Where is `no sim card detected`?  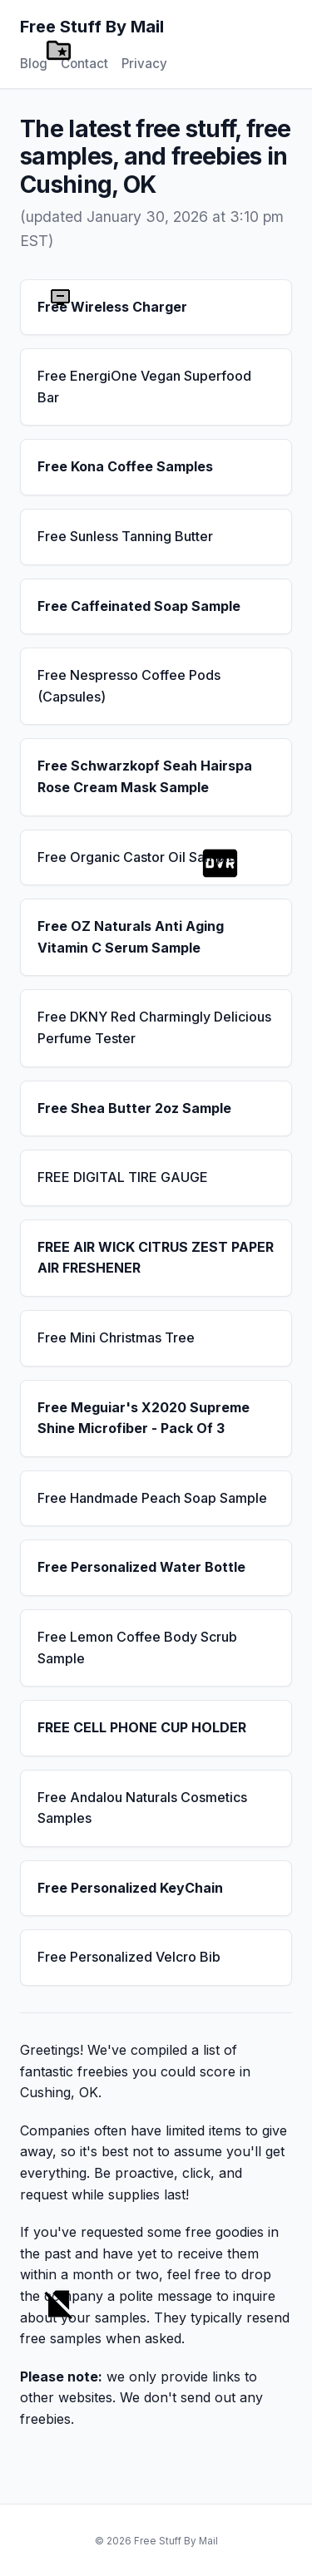 no sim card detected is located at coordinates (58, 2303).